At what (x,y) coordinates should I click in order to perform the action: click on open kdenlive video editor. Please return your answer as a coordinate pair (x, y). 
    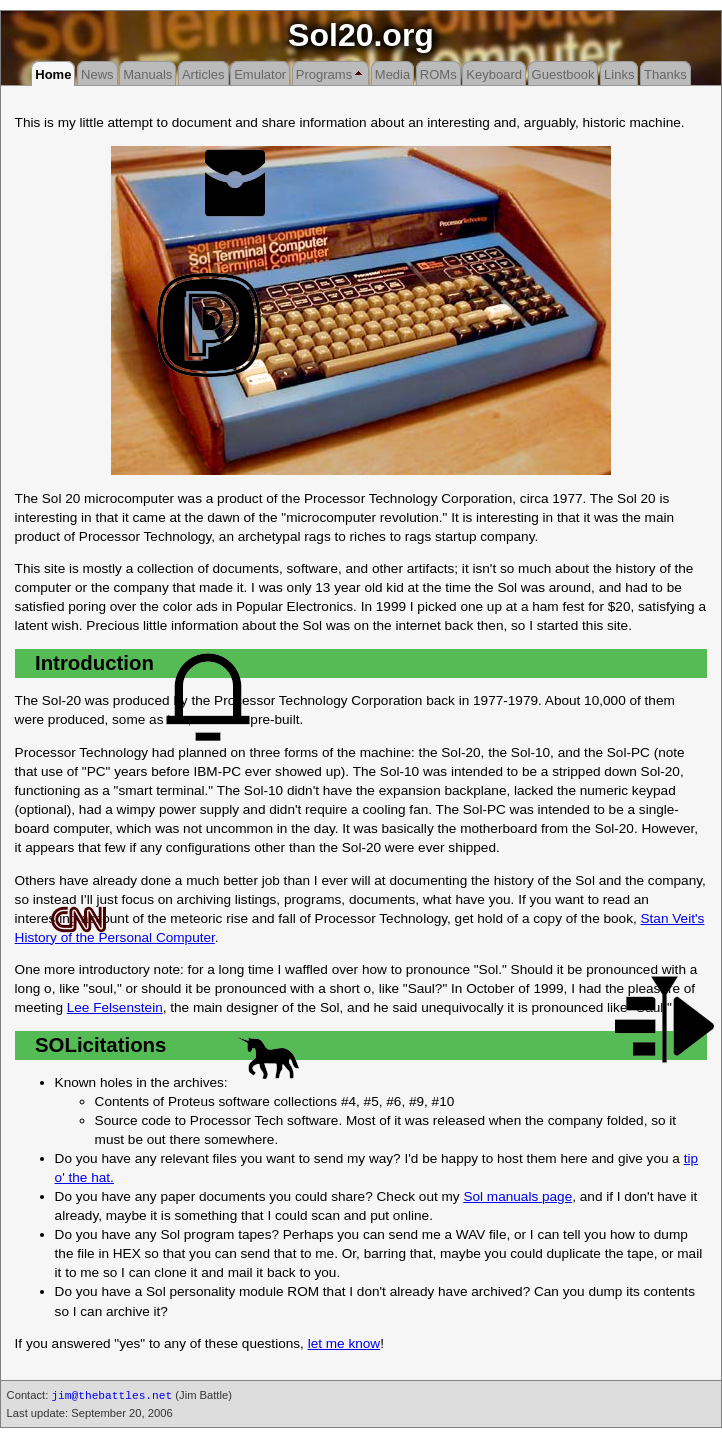
    Looking at the image, I should click on (664, 1019).